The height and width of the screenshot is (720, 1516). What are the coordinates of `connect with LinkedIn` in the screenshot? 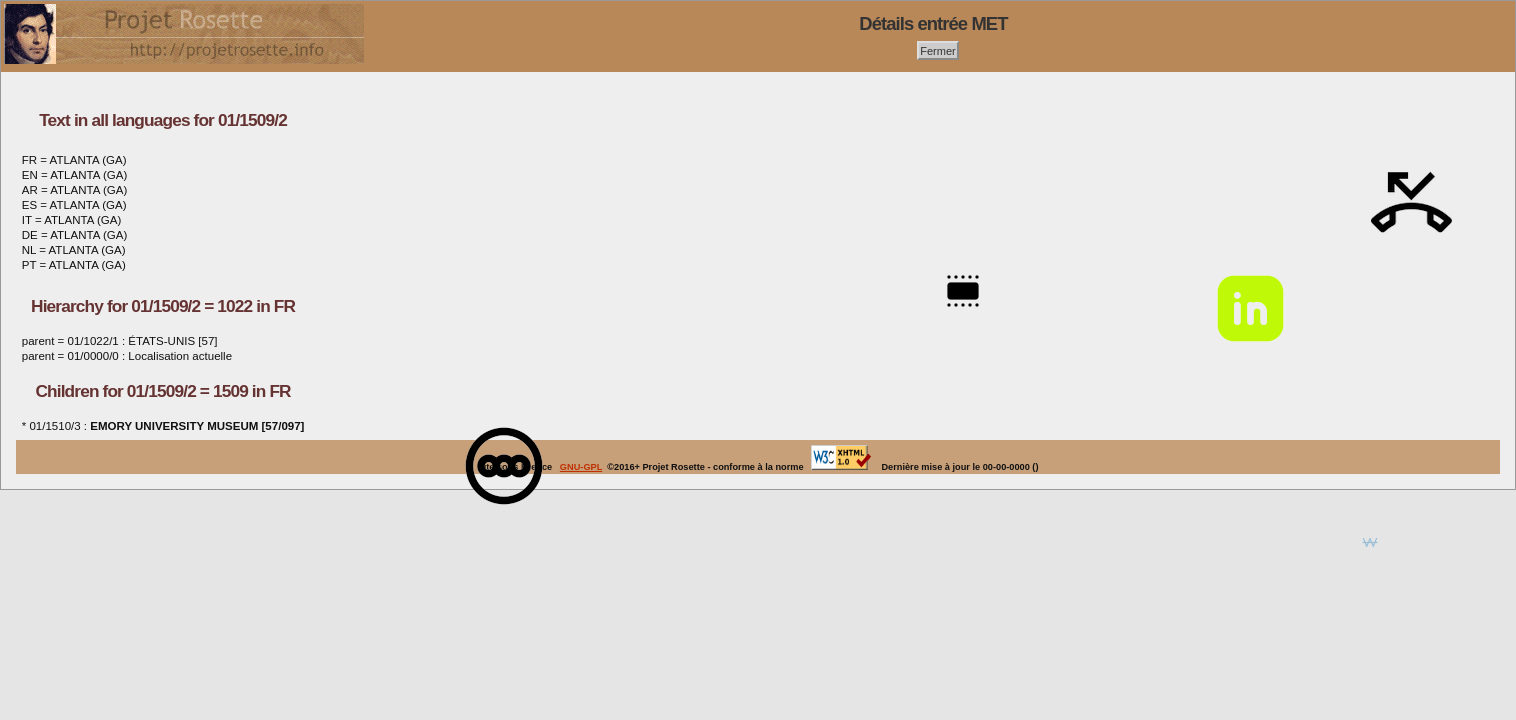 It's located at (1250, 308).